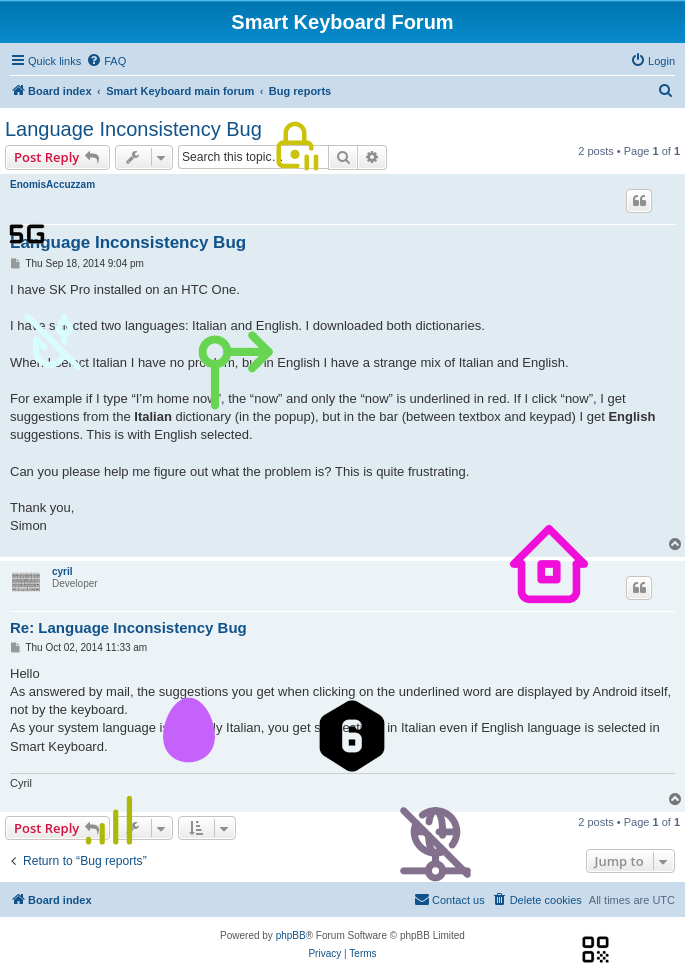  What do you see at coordinates (27, 234) in the screenshot?
I see `indicates 5G network connectivity` at bounding box center [27, 234].